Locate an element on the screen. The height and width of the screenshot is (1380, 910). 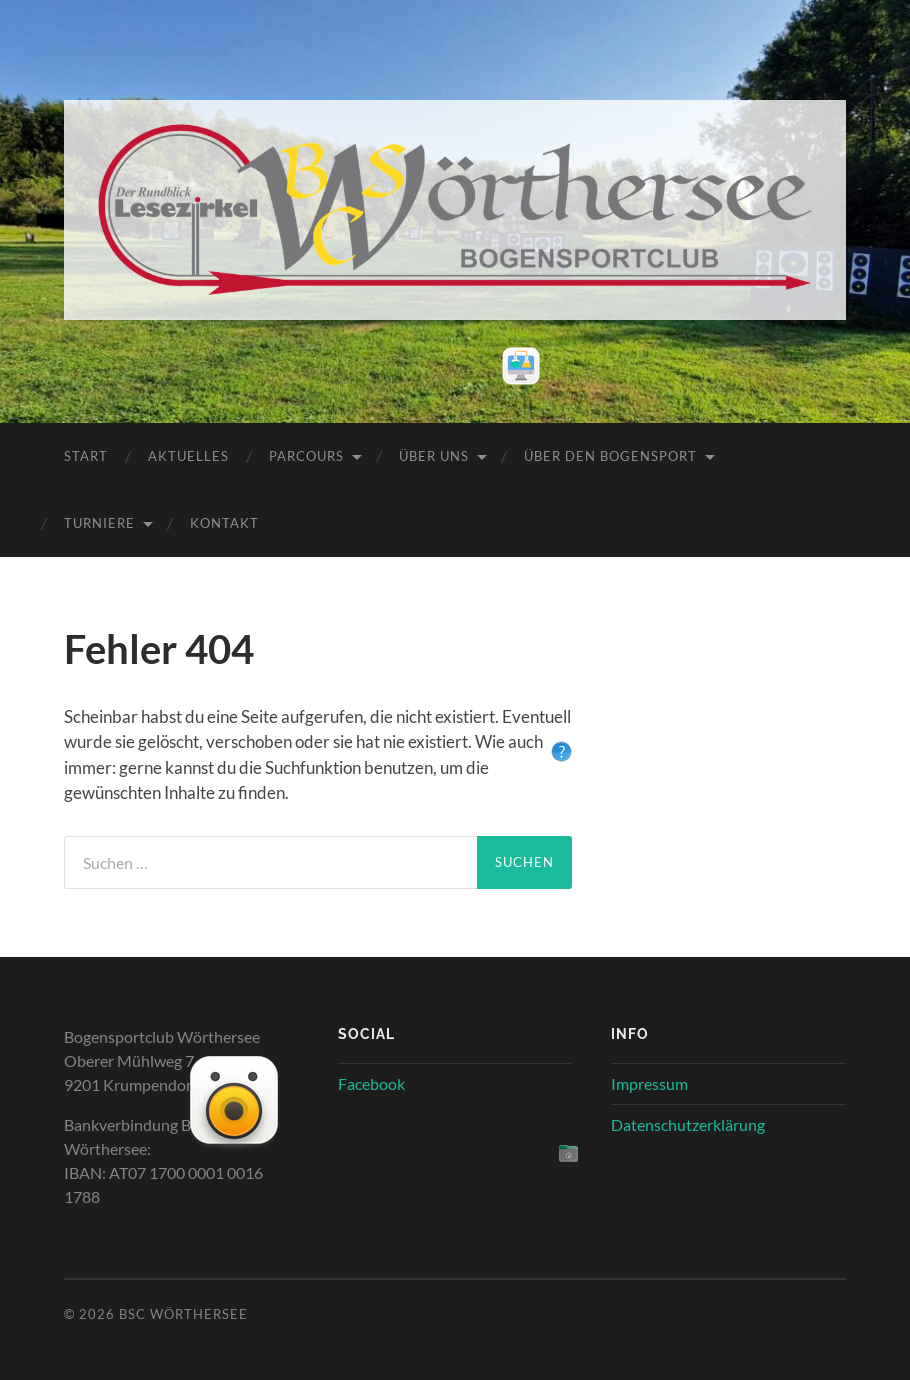
open your home folder is located at coordinates (568, 1153).